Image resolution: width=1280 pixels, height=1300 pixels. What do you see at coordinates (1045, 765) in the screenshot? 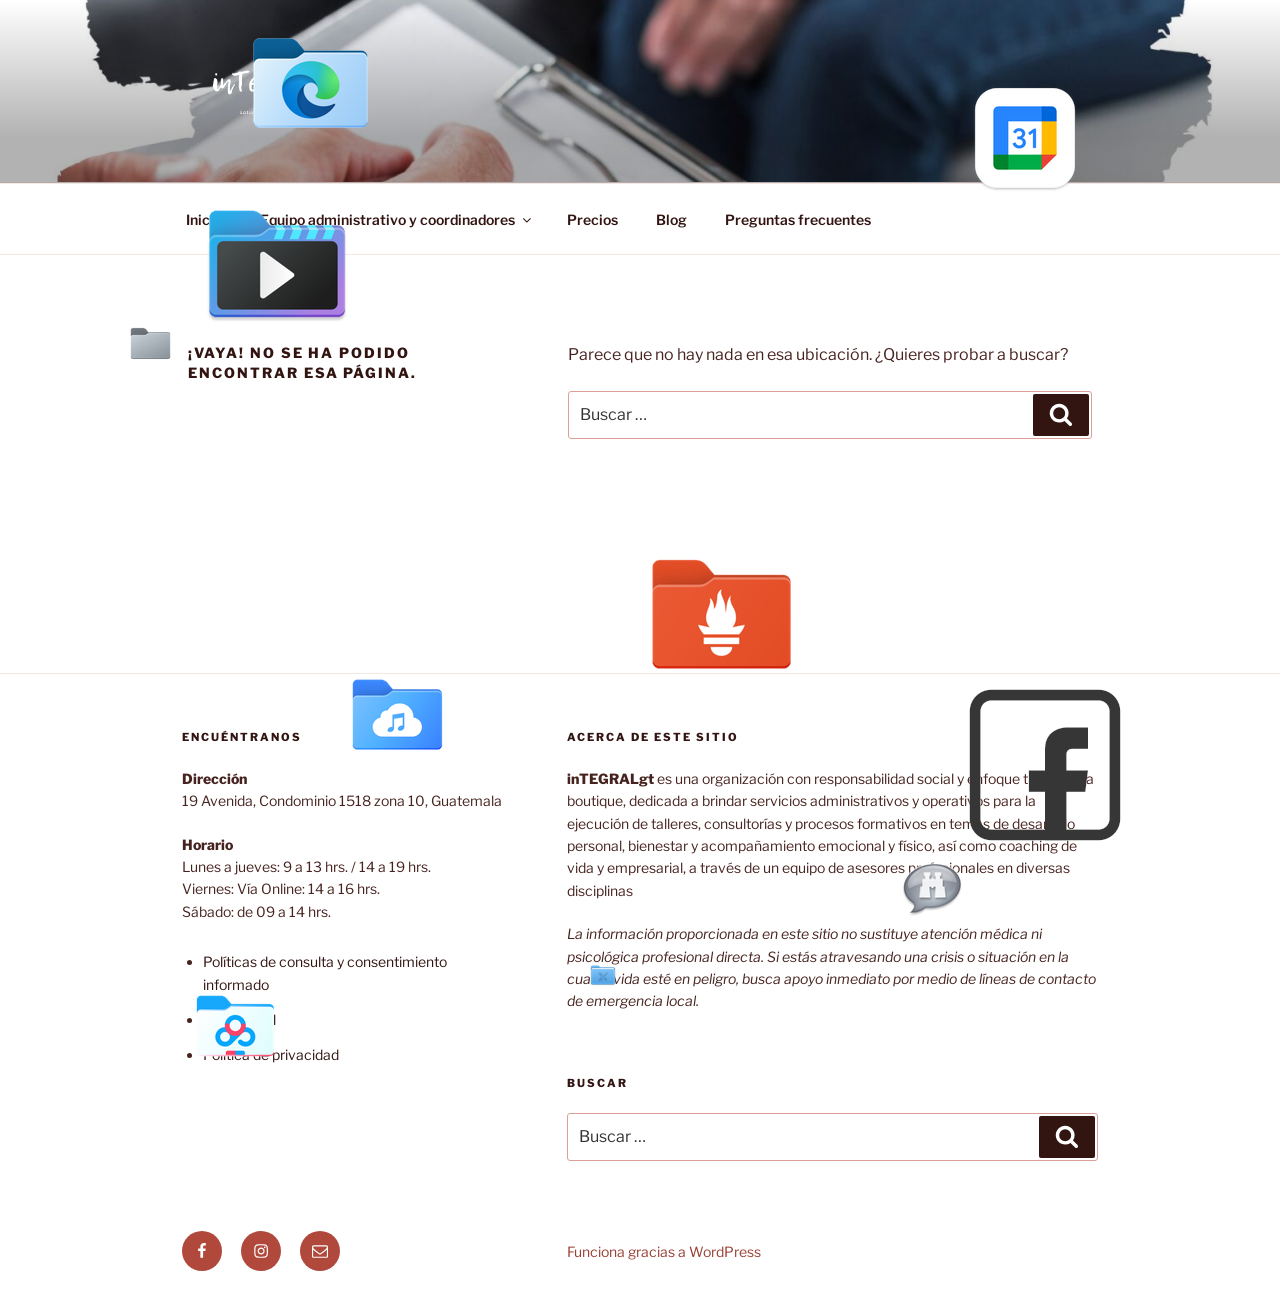
I see `connect your Facebook account` at bounding box center [1045, 765].